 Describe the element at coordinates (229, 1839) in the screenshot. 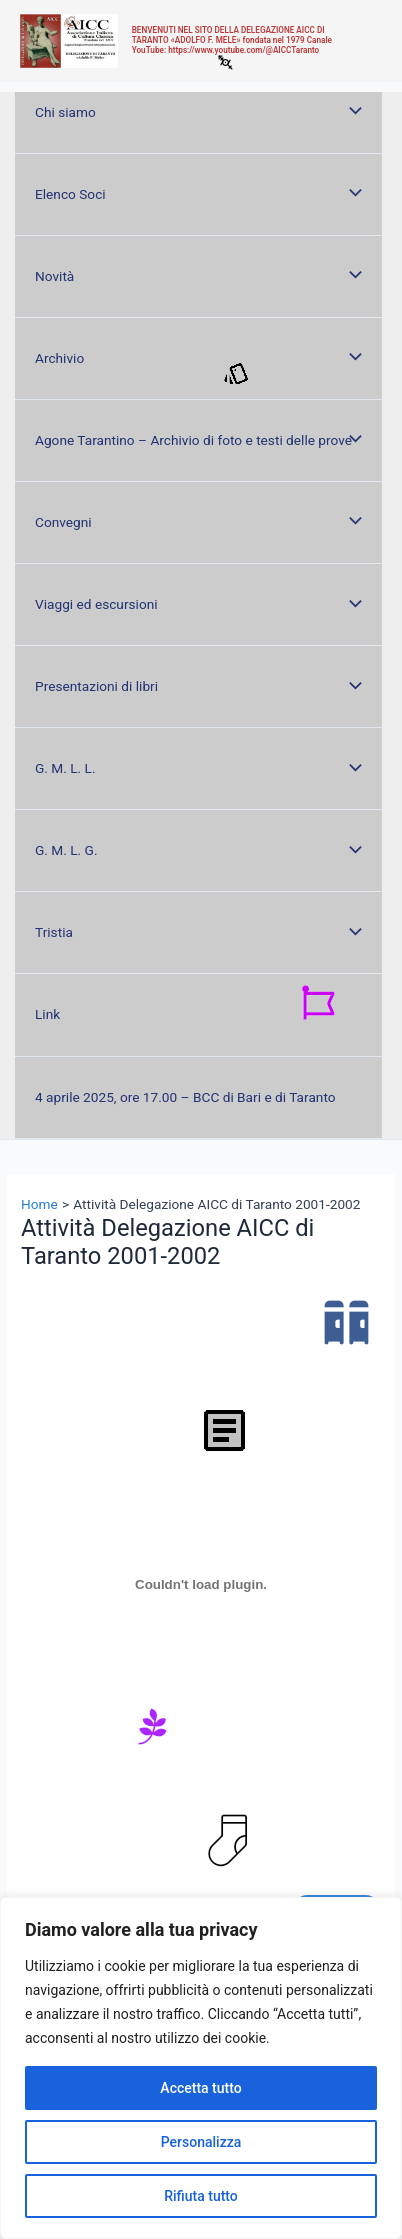

I see `browse clothing or apparel items` at that location.